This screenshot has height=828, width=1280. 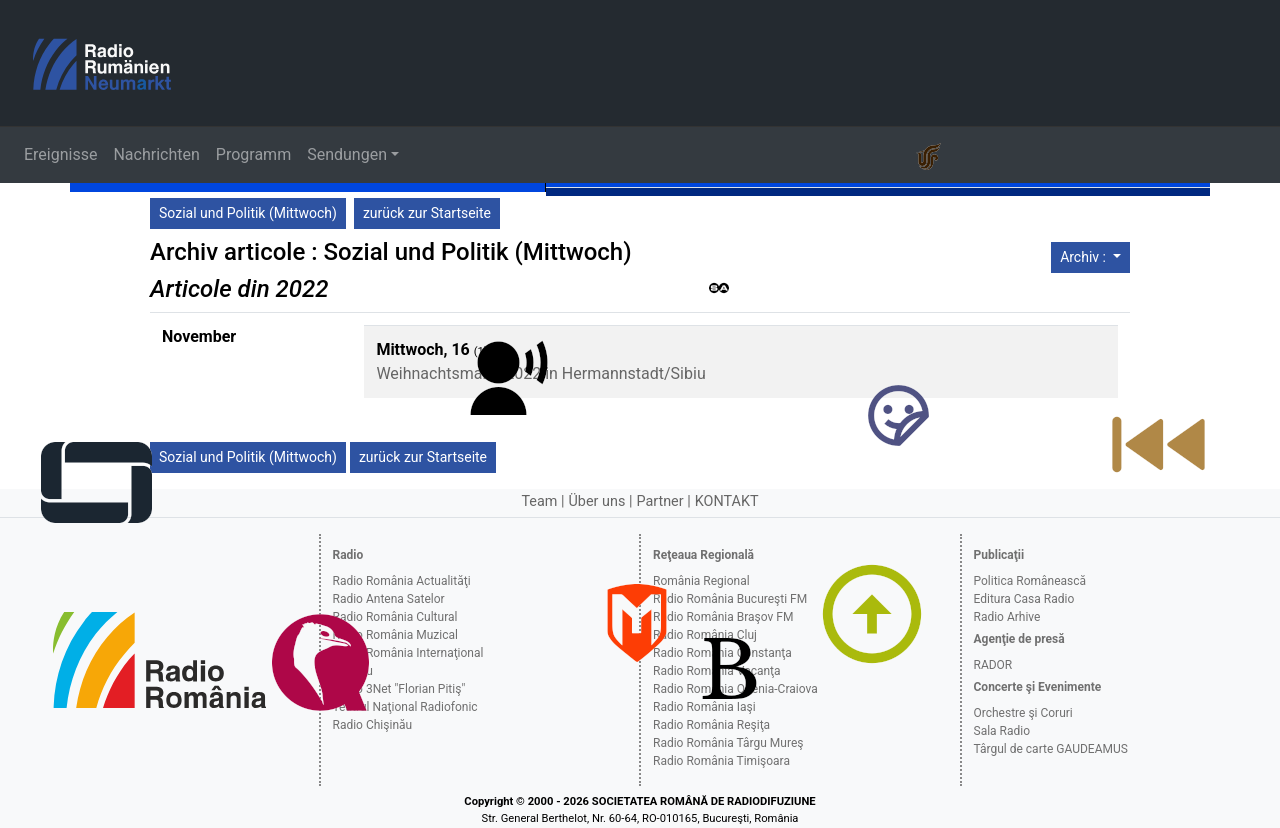 I want to click on access voice or speech settings, so click(x=509, y=380).